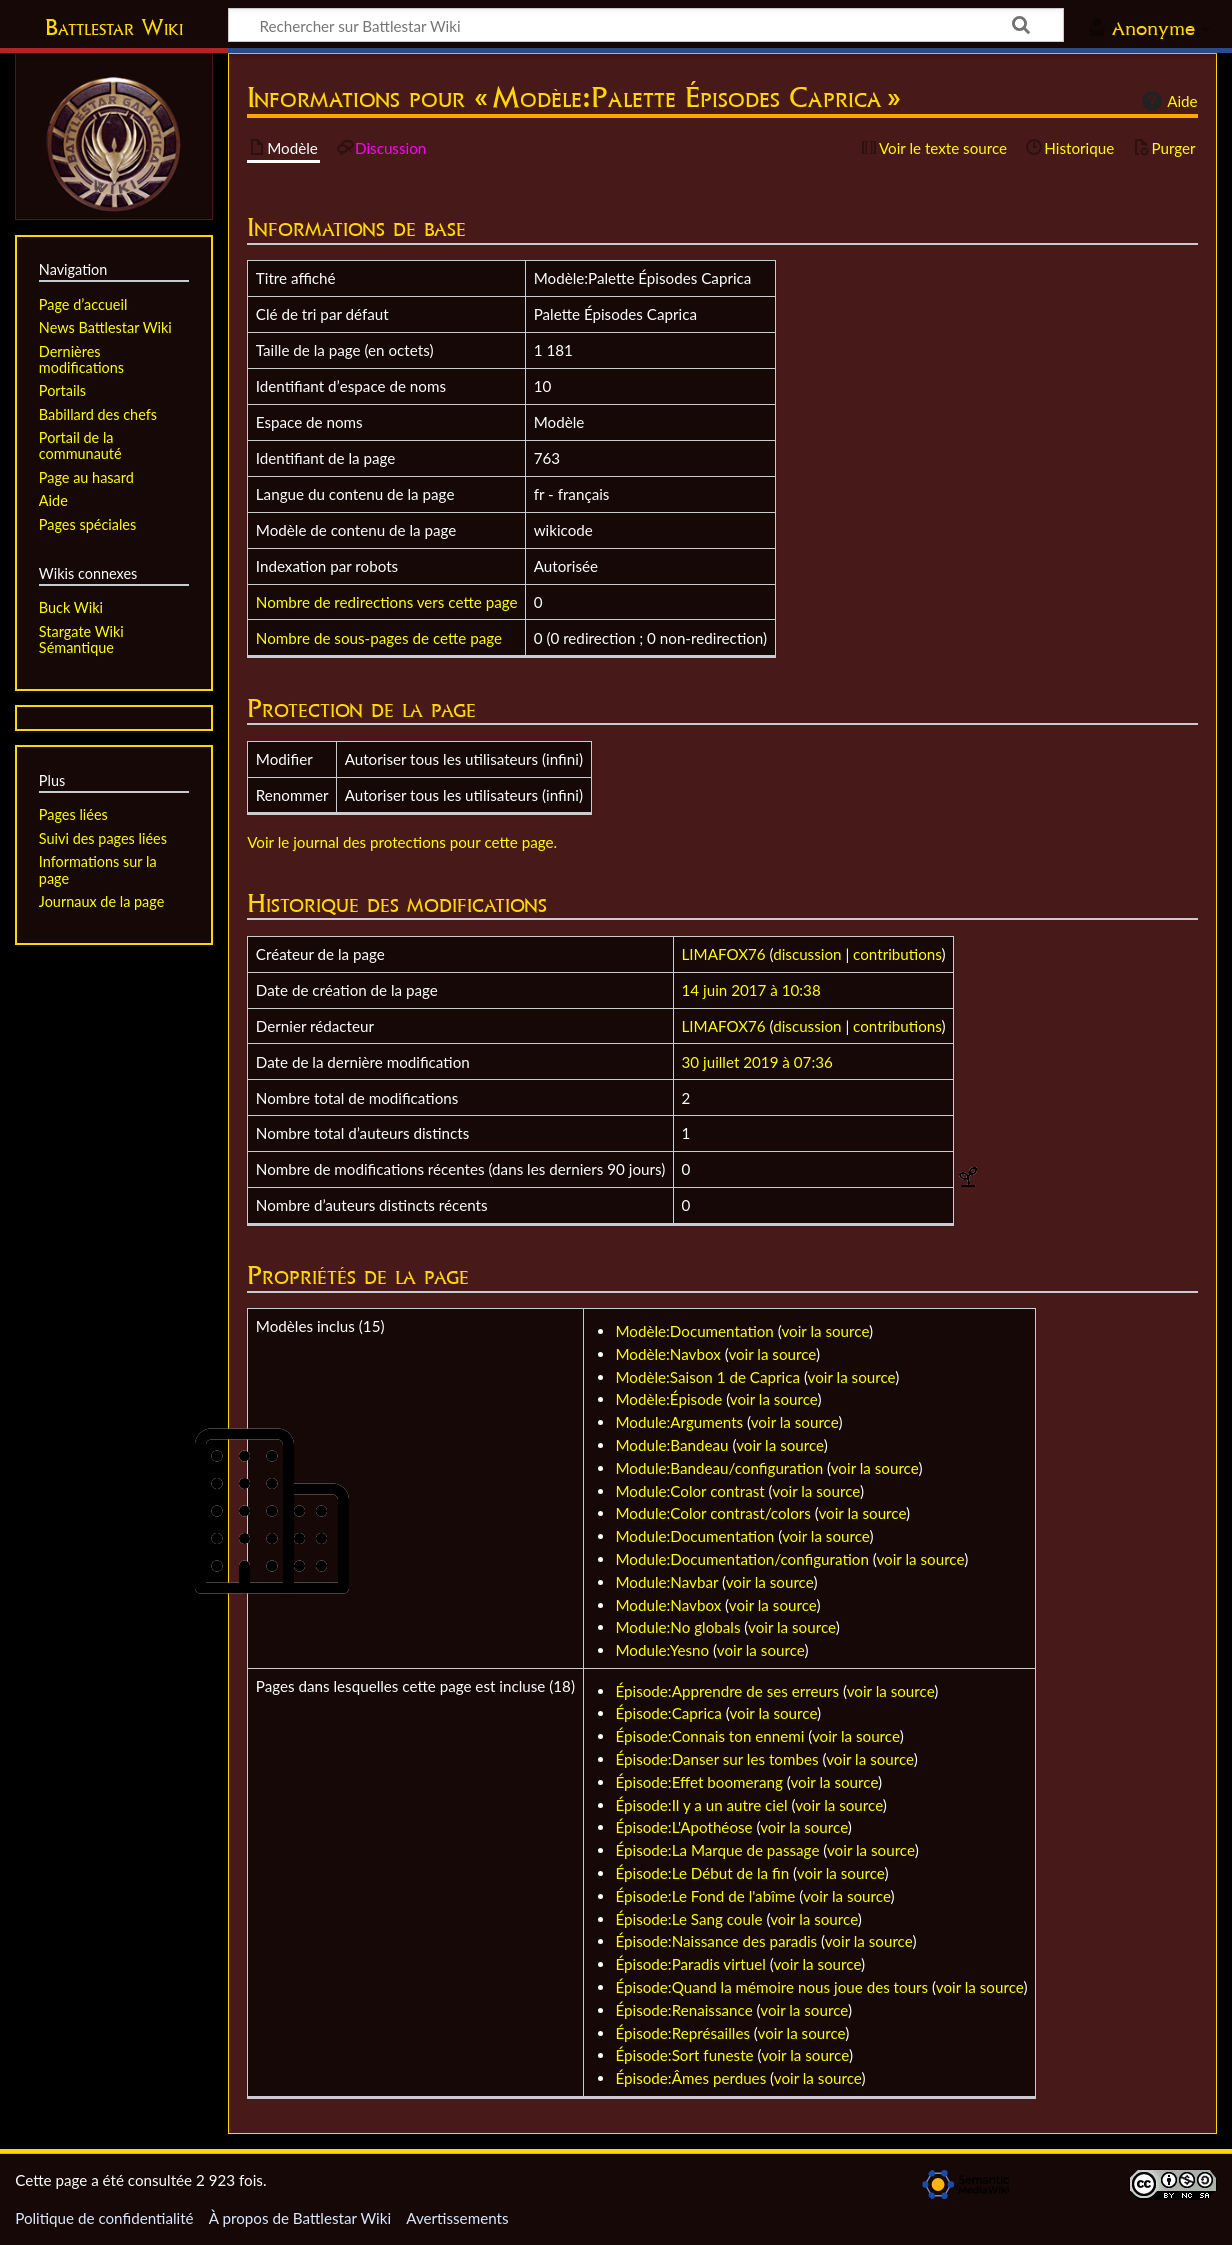  Describe the element at coordinates (272, 1511) in the screenshot. I see `view business or company information` at that location.